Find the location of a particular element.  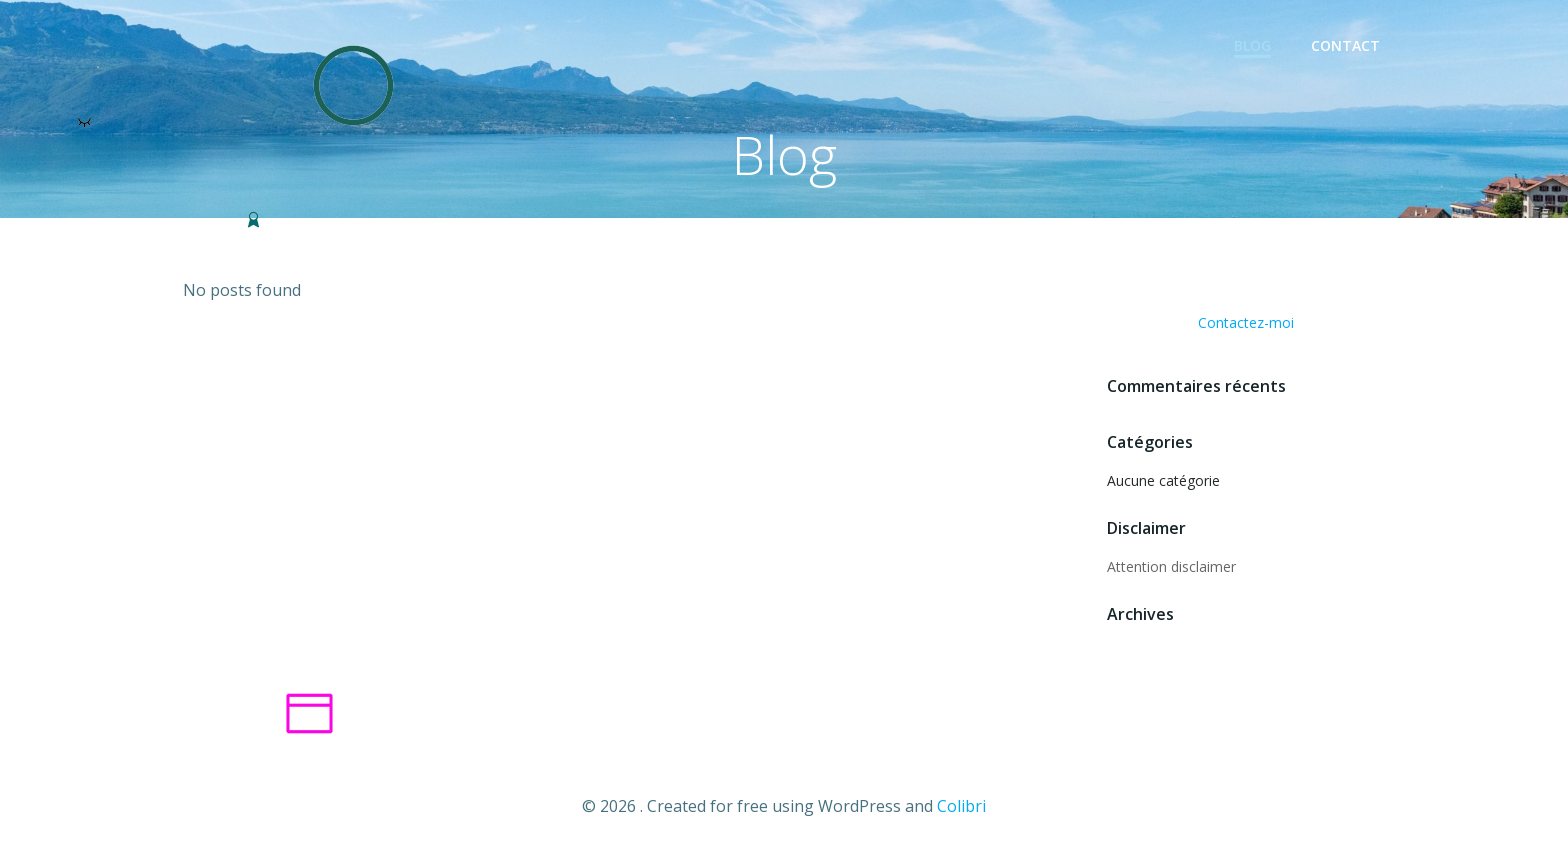

view achievements or awards is located at coordinates (253, 219).